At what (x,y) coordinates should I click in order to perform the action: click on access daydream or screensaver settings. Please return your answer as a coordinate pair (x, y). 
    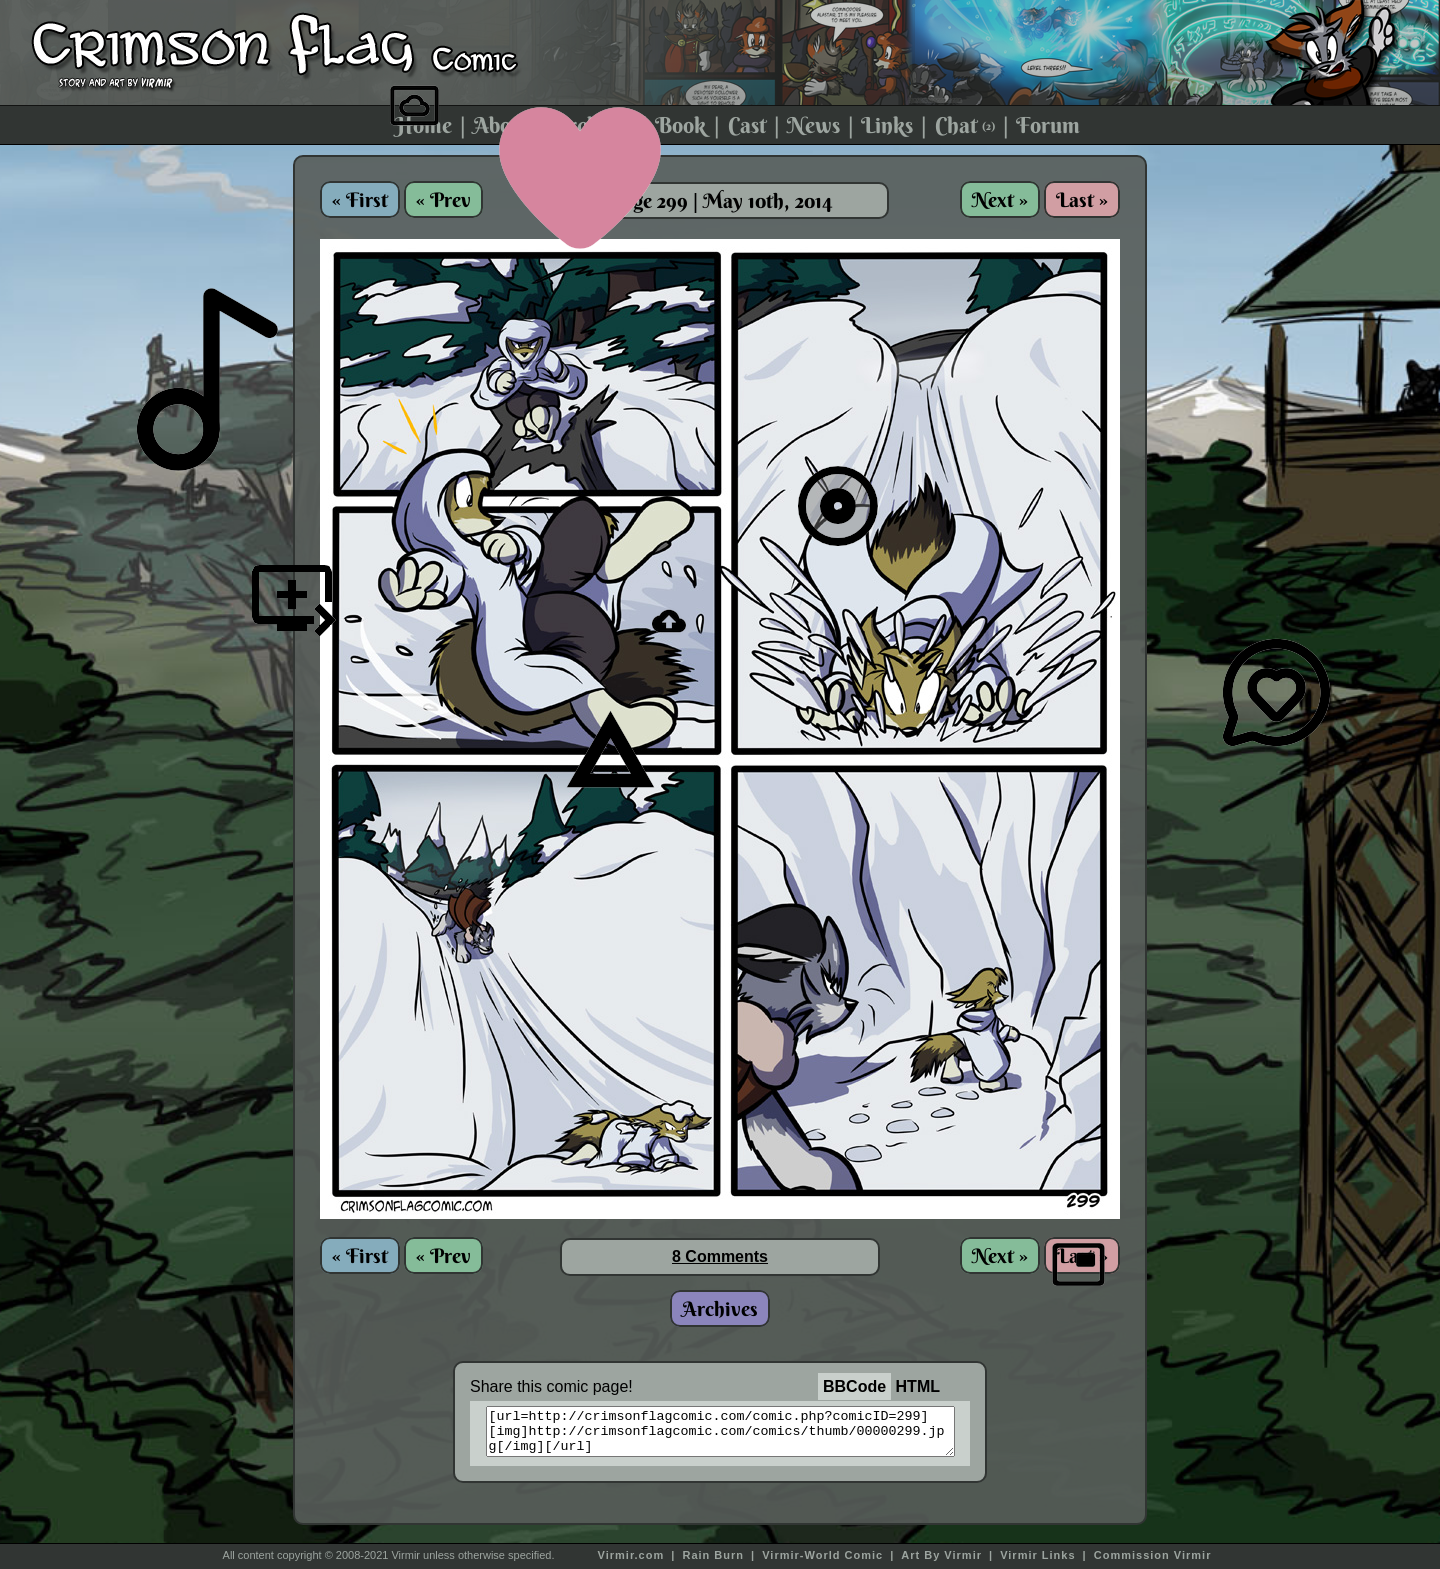
    Looking at the image, I should click on (414, 105).